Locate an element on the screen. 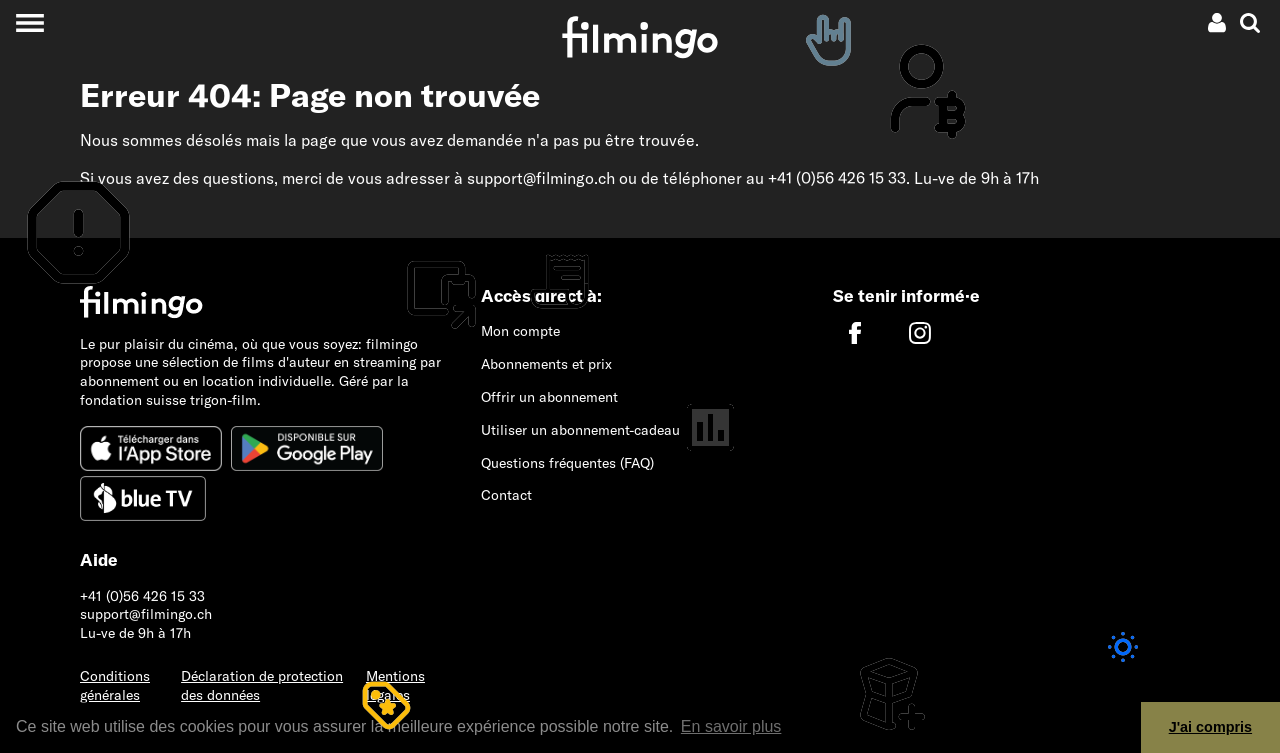 The width and height of the screenshot is (1280, 753). express love or appreciation is located at coordinates (829, 39).